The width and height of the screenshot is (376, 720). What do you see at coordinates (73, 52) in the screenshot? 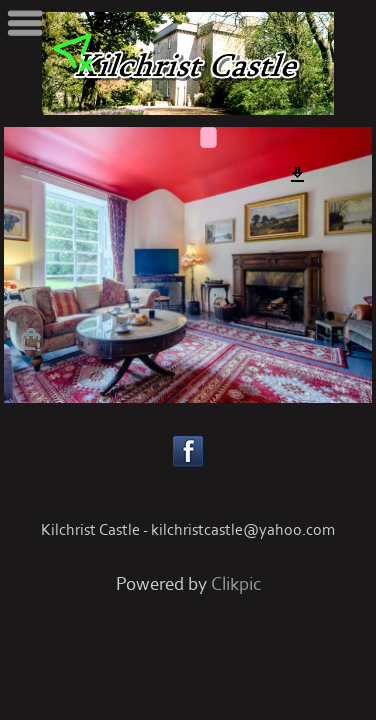
I see `location services unavailable or disabled` at bounding box center [73, 52].